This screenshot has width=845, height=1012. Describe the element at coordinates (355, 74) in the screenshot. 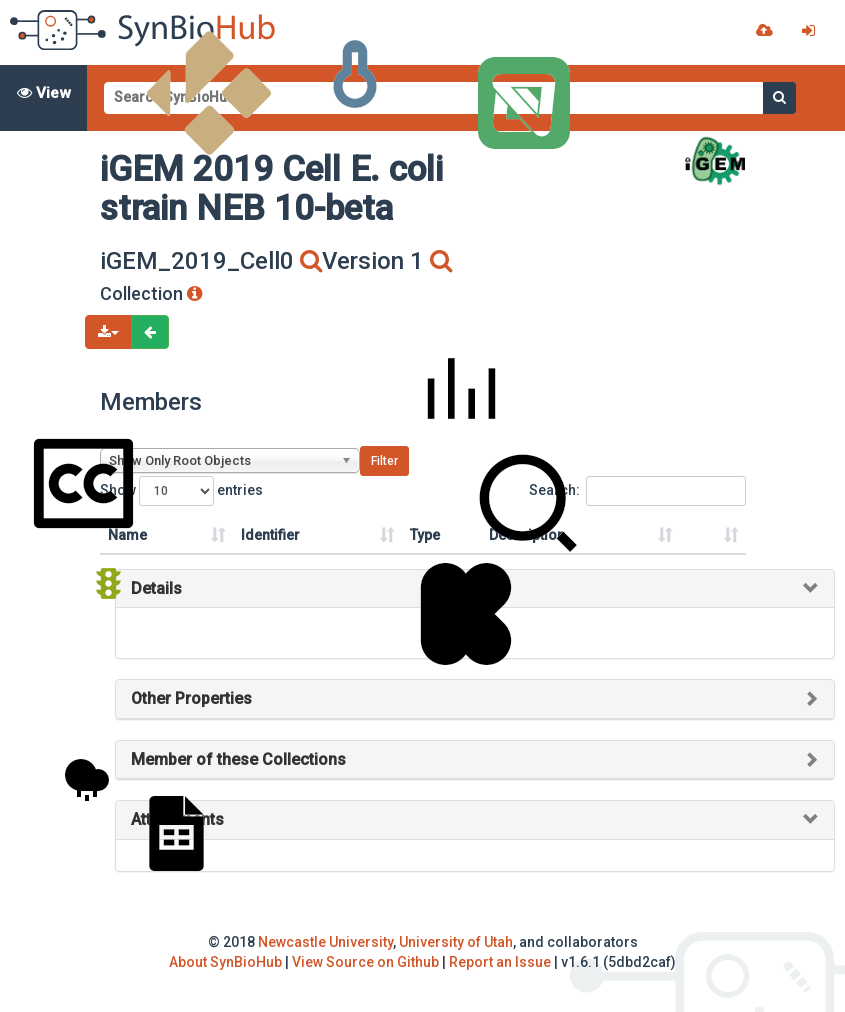

I see `indicates high temperature or heat warning` at that location.